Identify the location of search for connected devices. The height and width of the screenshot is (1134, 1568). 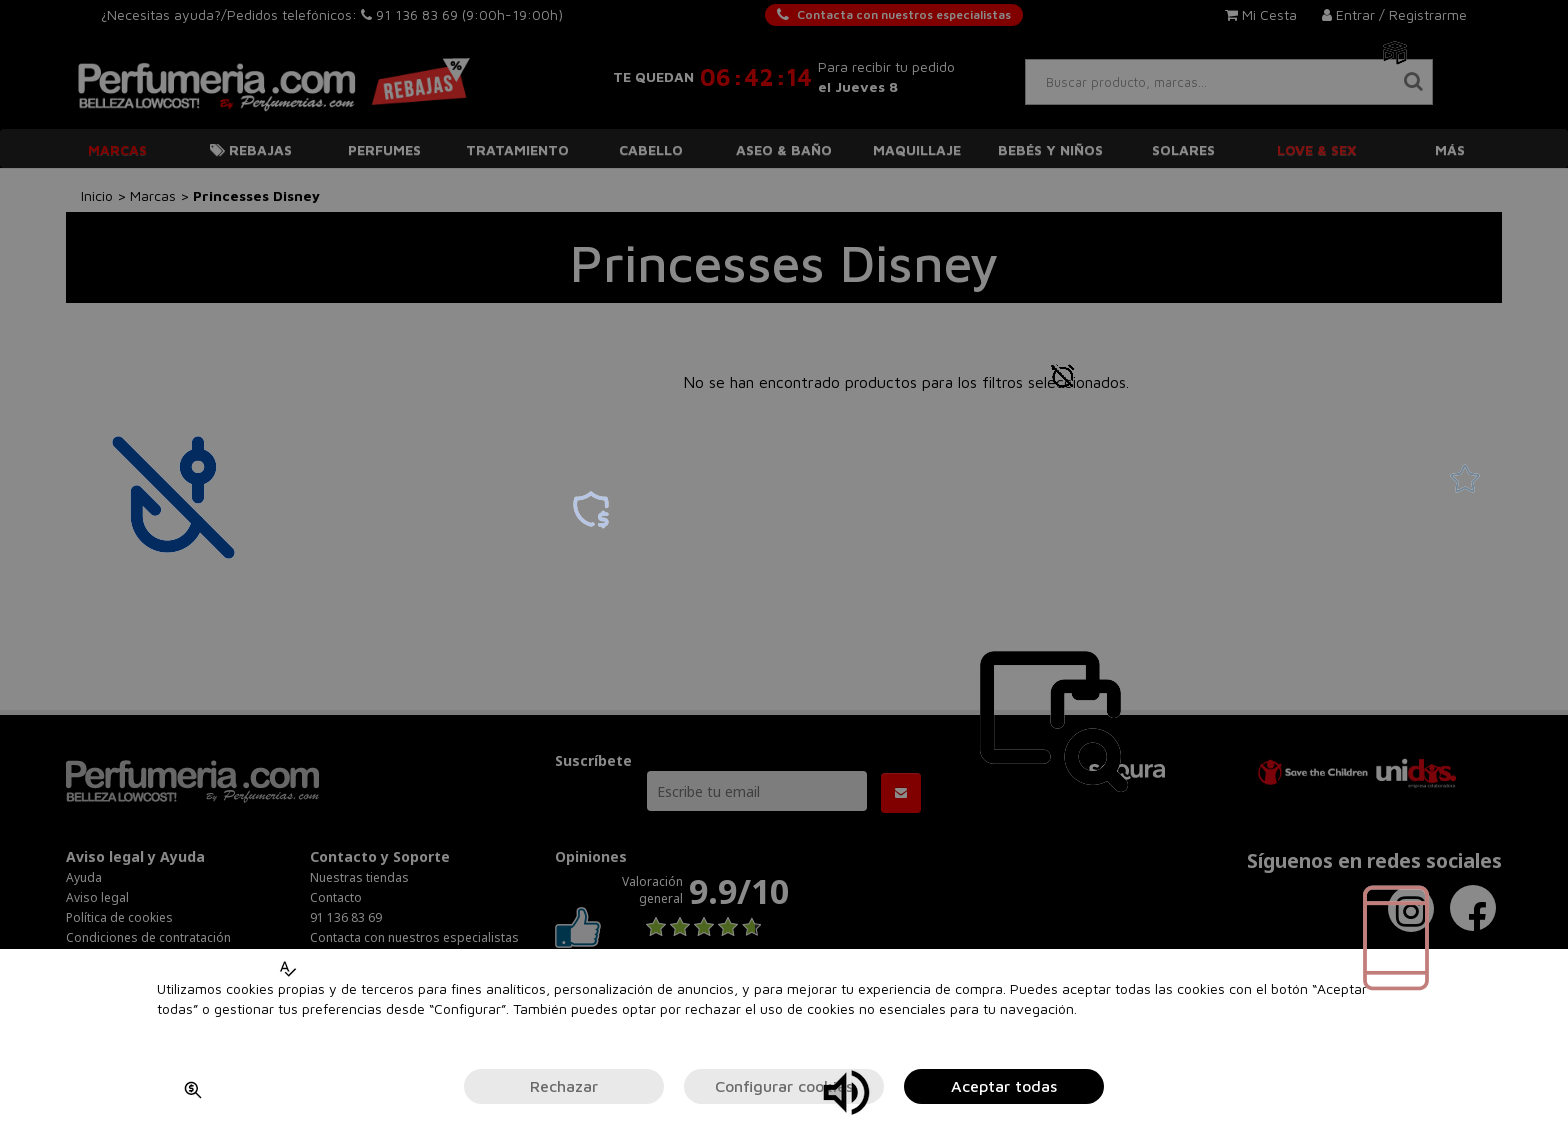
(1050, 714).